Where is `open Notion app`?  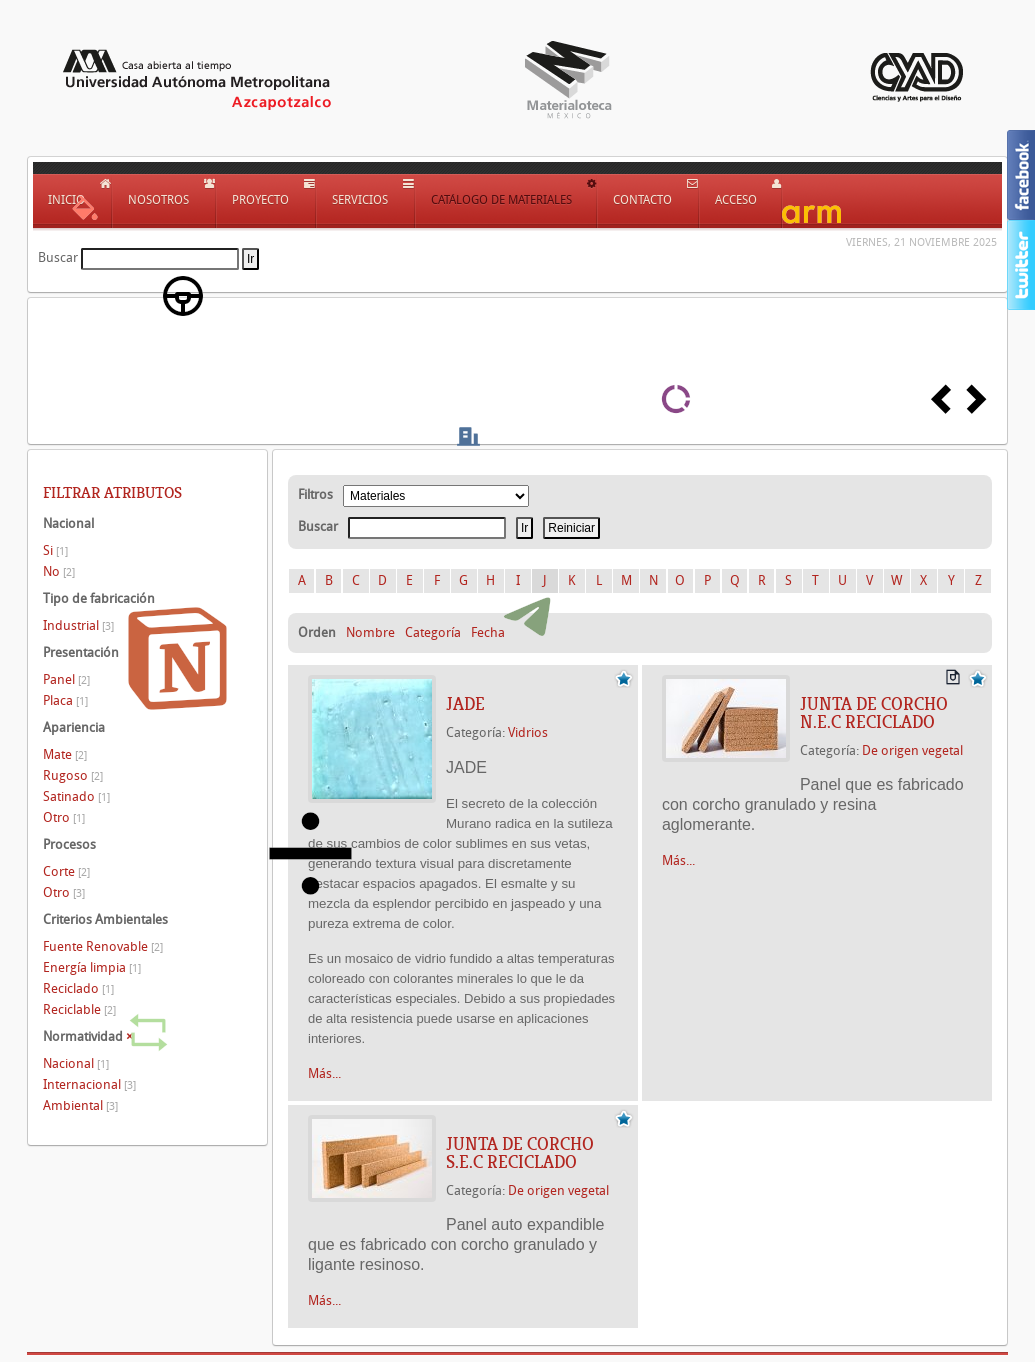 open Notion app is located at coordinates (177, 658).